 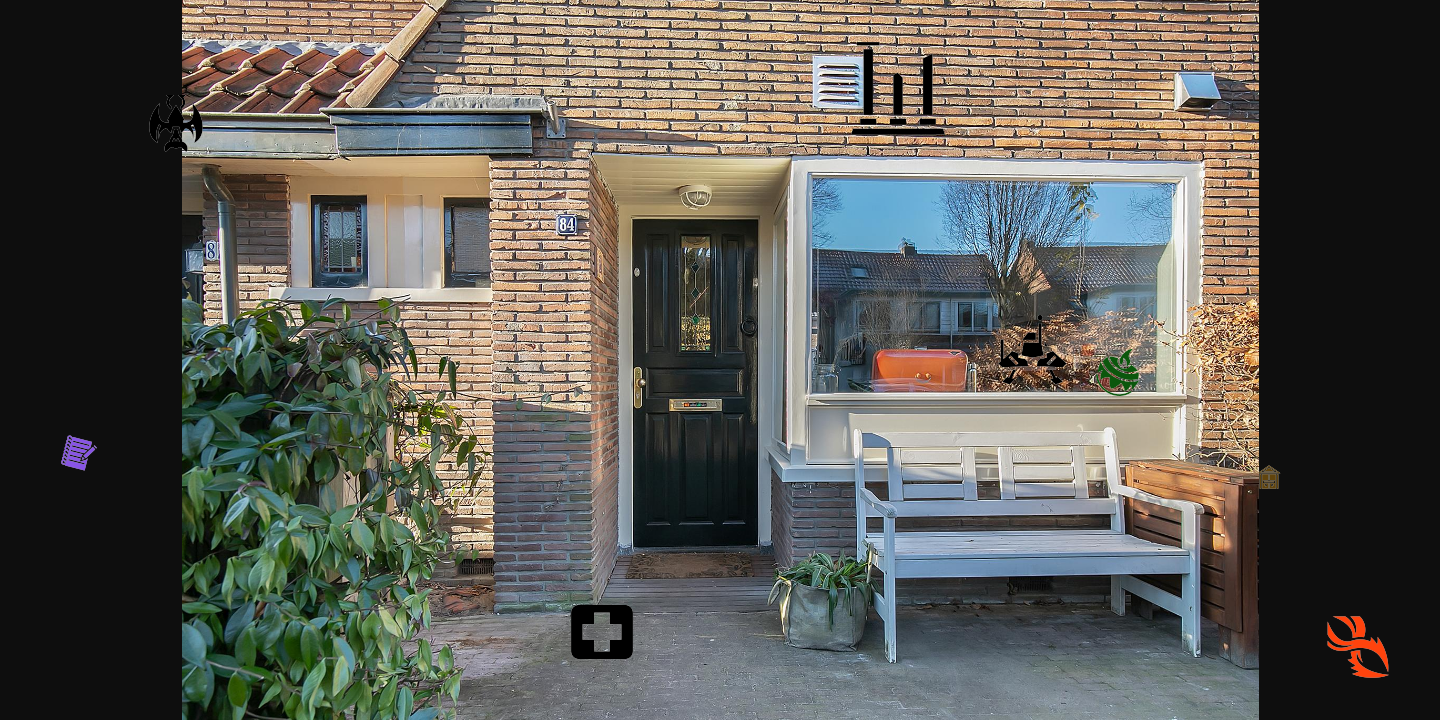 What do you see at coordinates (1117, 372) in the screenshot?
I see `use an incendiary or fire-based weapon` at bounding box center [1117, 372].